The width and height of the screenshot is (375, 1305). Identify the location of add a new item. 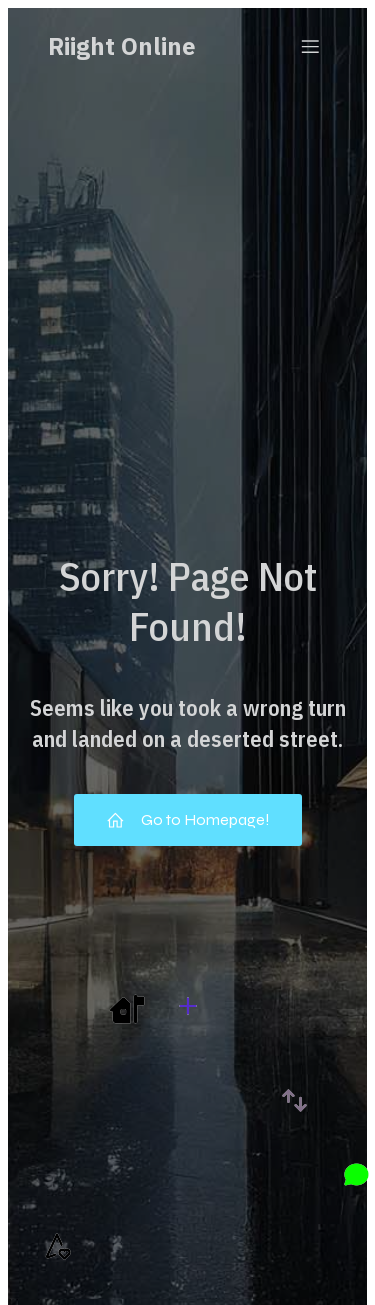
(188, 1006).